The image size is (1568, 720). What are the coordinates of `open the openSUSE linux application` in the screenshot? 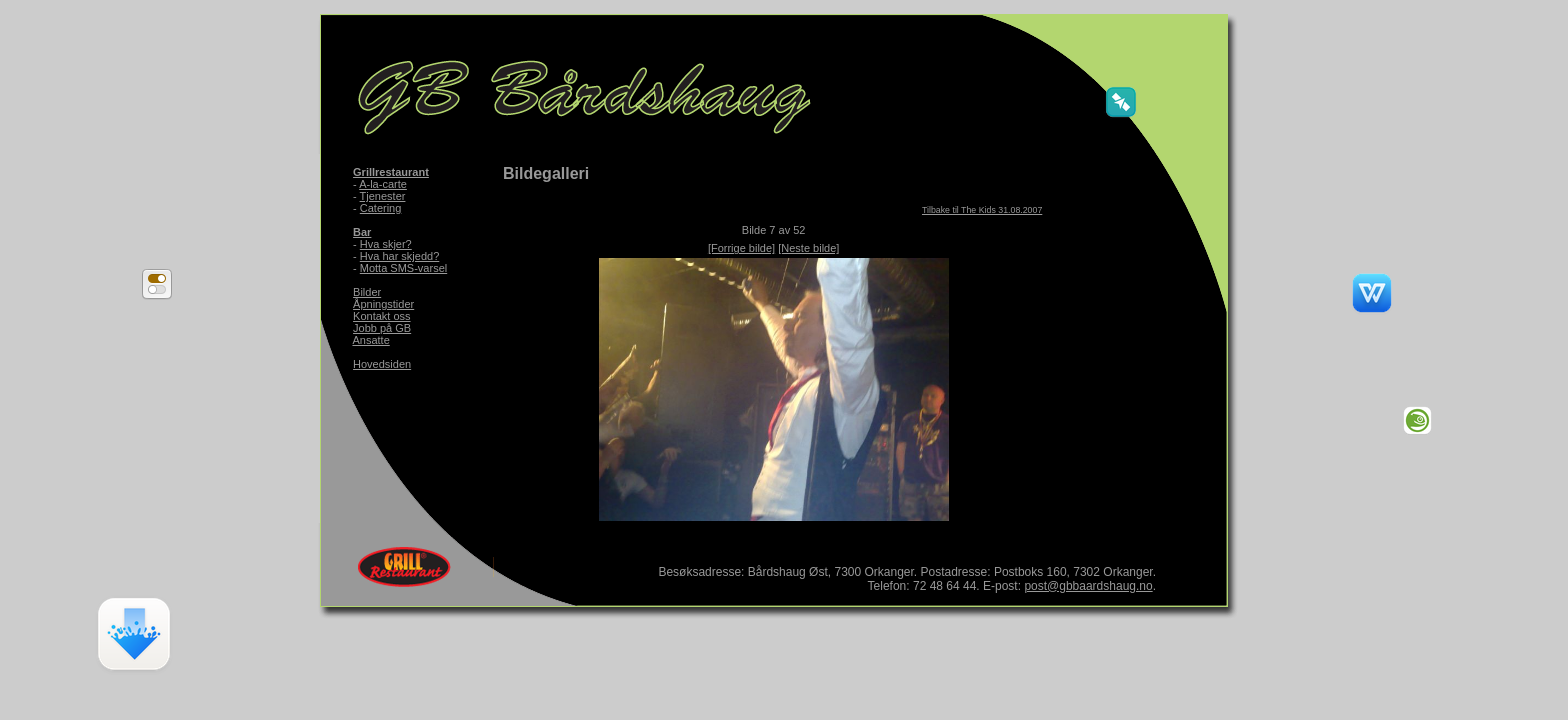 It's located at (1417, 420).